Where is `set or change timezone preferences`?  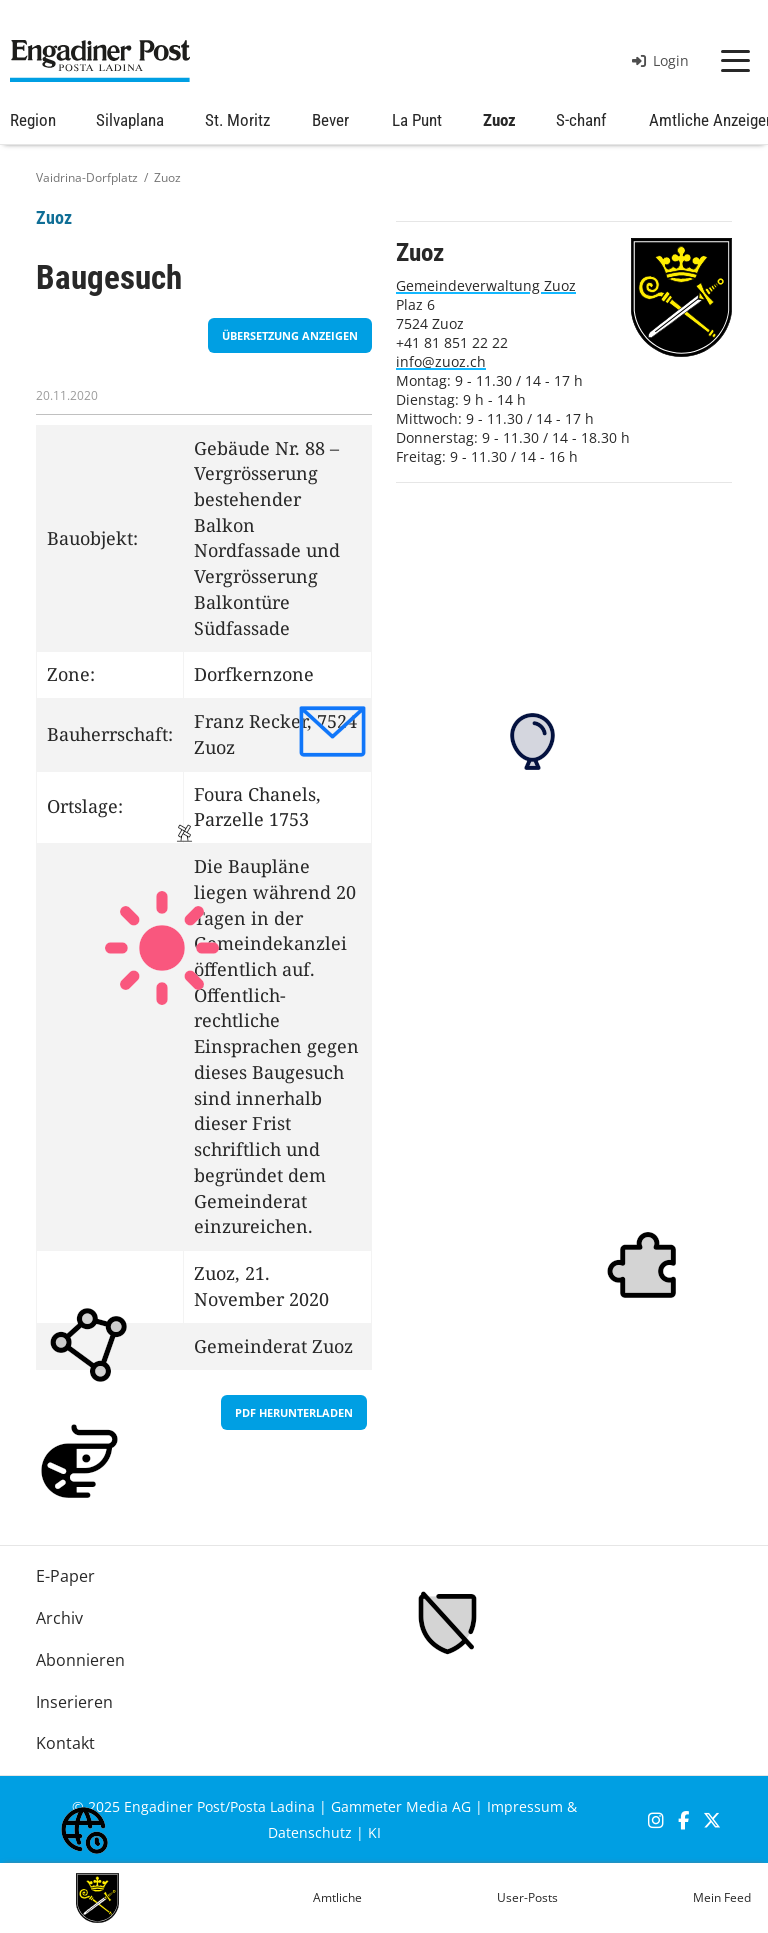 set or change timezone preferences is located at coordinates (83, 1829).